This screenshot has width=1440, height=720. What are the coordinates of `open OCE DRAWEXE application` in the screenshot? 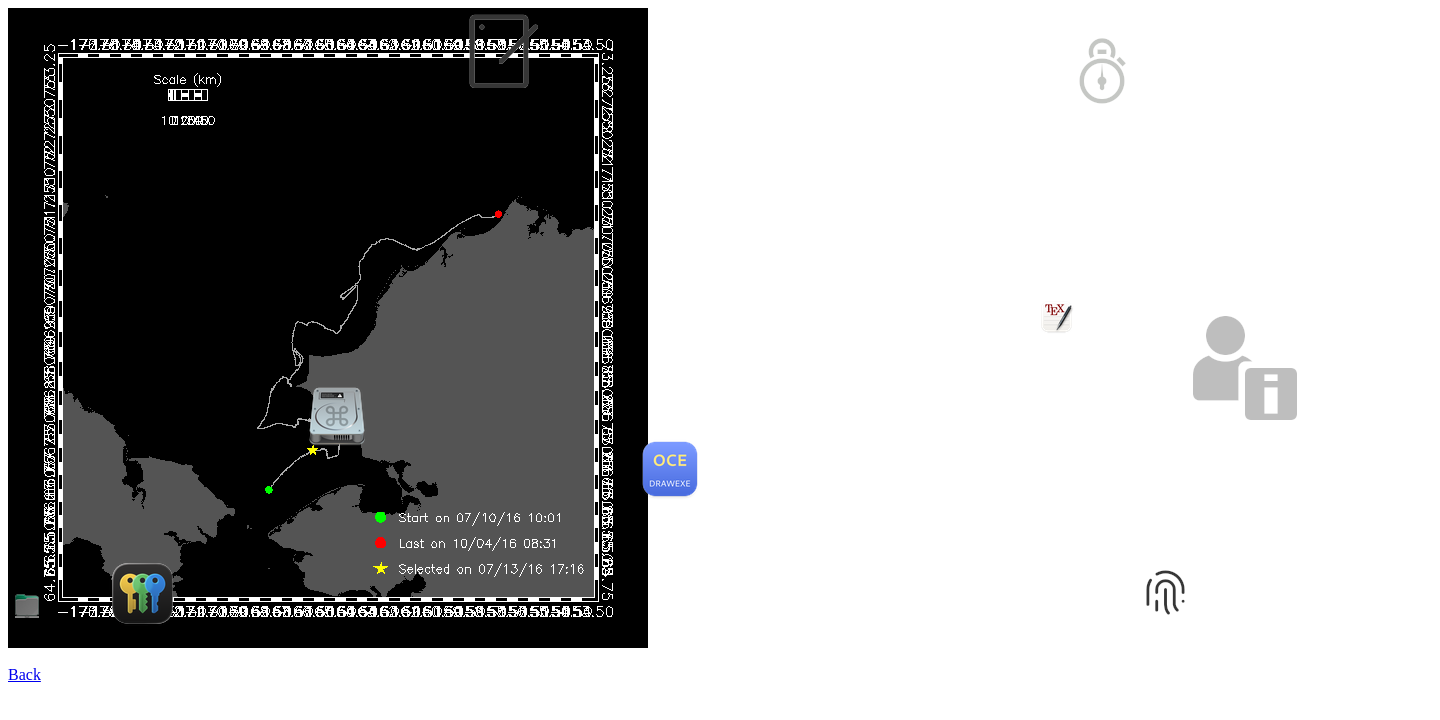 It's located at (670, 469).